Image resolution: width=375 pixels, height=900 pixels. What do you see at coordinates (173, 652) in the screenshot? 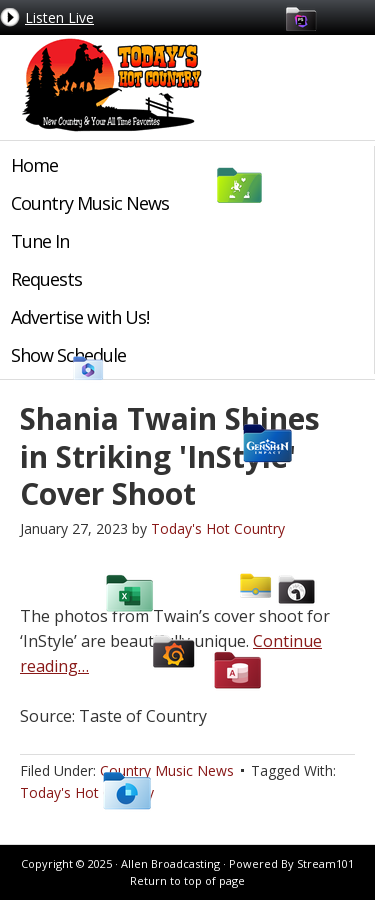
I see `open grafana project folder` at bounding box center [173, 652].